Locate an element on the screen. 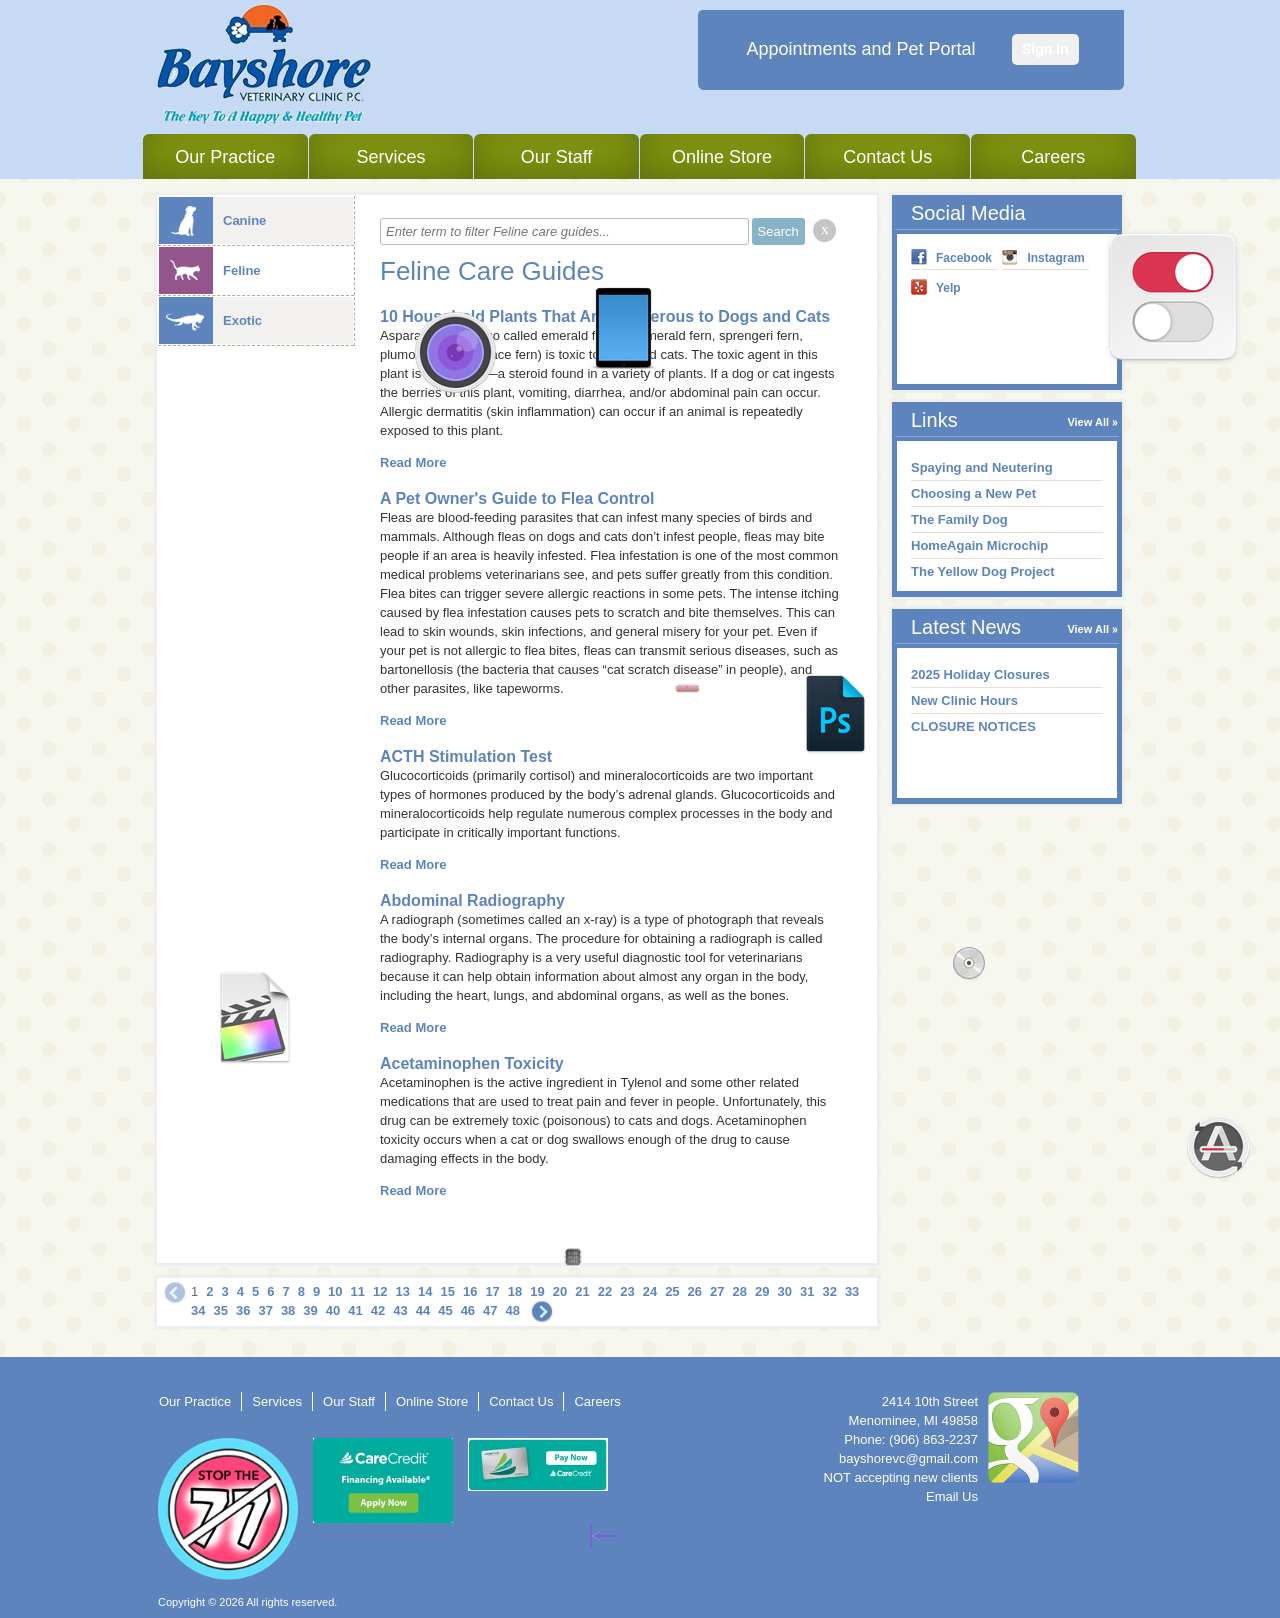 Image resolution: width=1280 pixels, height=1618 pixels. firmware file or binary data is located at coordinates (573, 1257).